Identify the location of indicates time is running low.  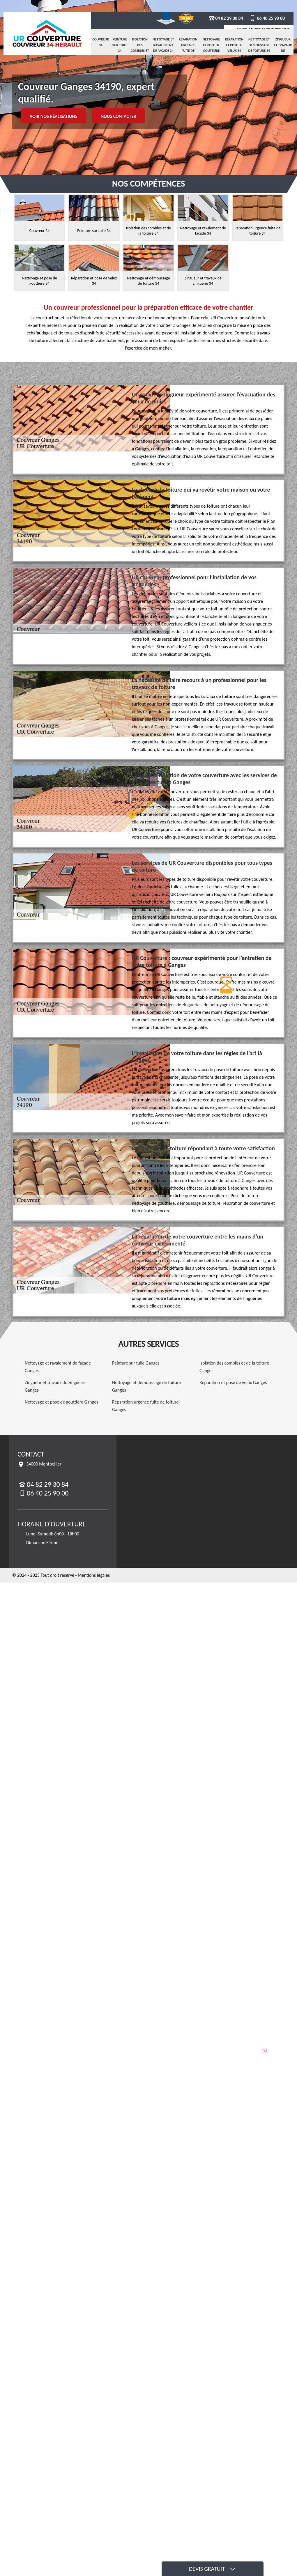
(226, 985).